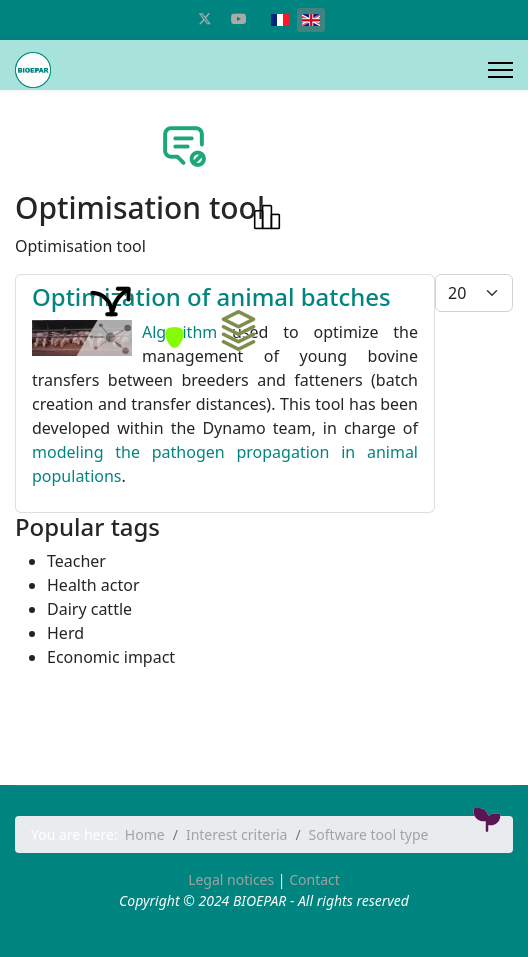 The height and width of the screenshot is (957, 528). What do you see at coordinates (183, 144) in the screenshot?
I see `cancel or block a message` at bounding box center [183, 144].